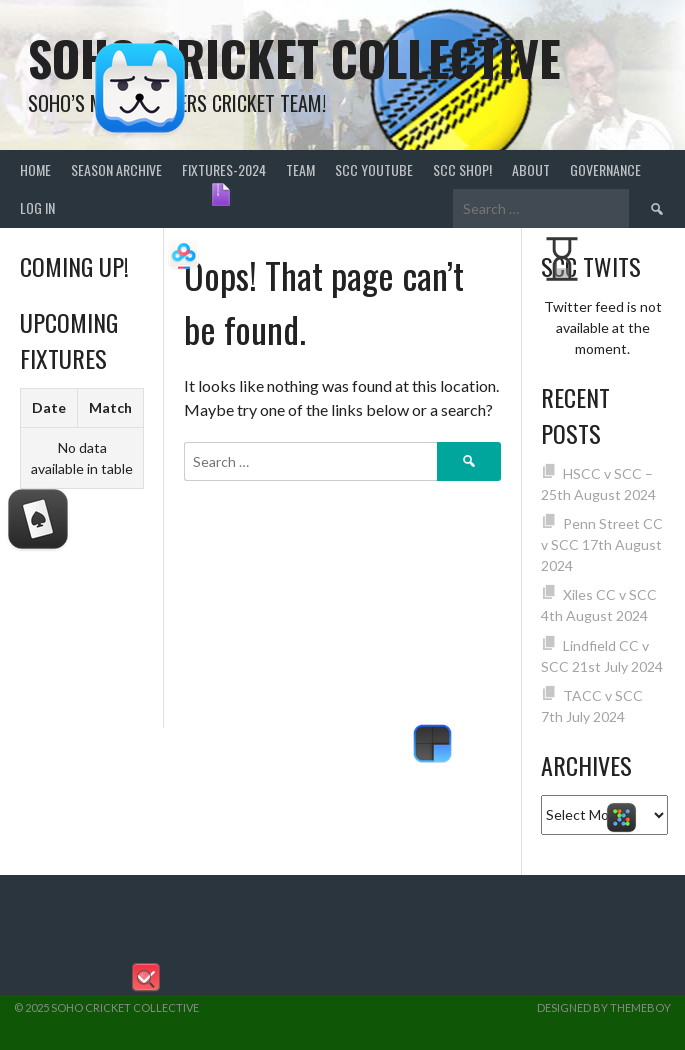 The image size is (685, 1050). Describe the element at coordinates (621, 817) in the screenshot. I see `launch gnome five or more puzzle game` at that location.